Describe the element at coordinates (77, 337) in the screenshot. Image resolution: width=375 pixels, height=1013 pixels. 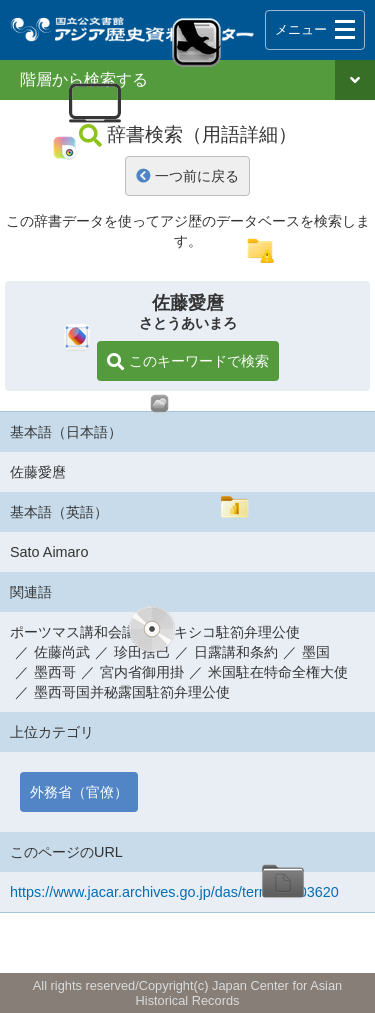
I see `open exhibit app for 3d model viewing` at that location.